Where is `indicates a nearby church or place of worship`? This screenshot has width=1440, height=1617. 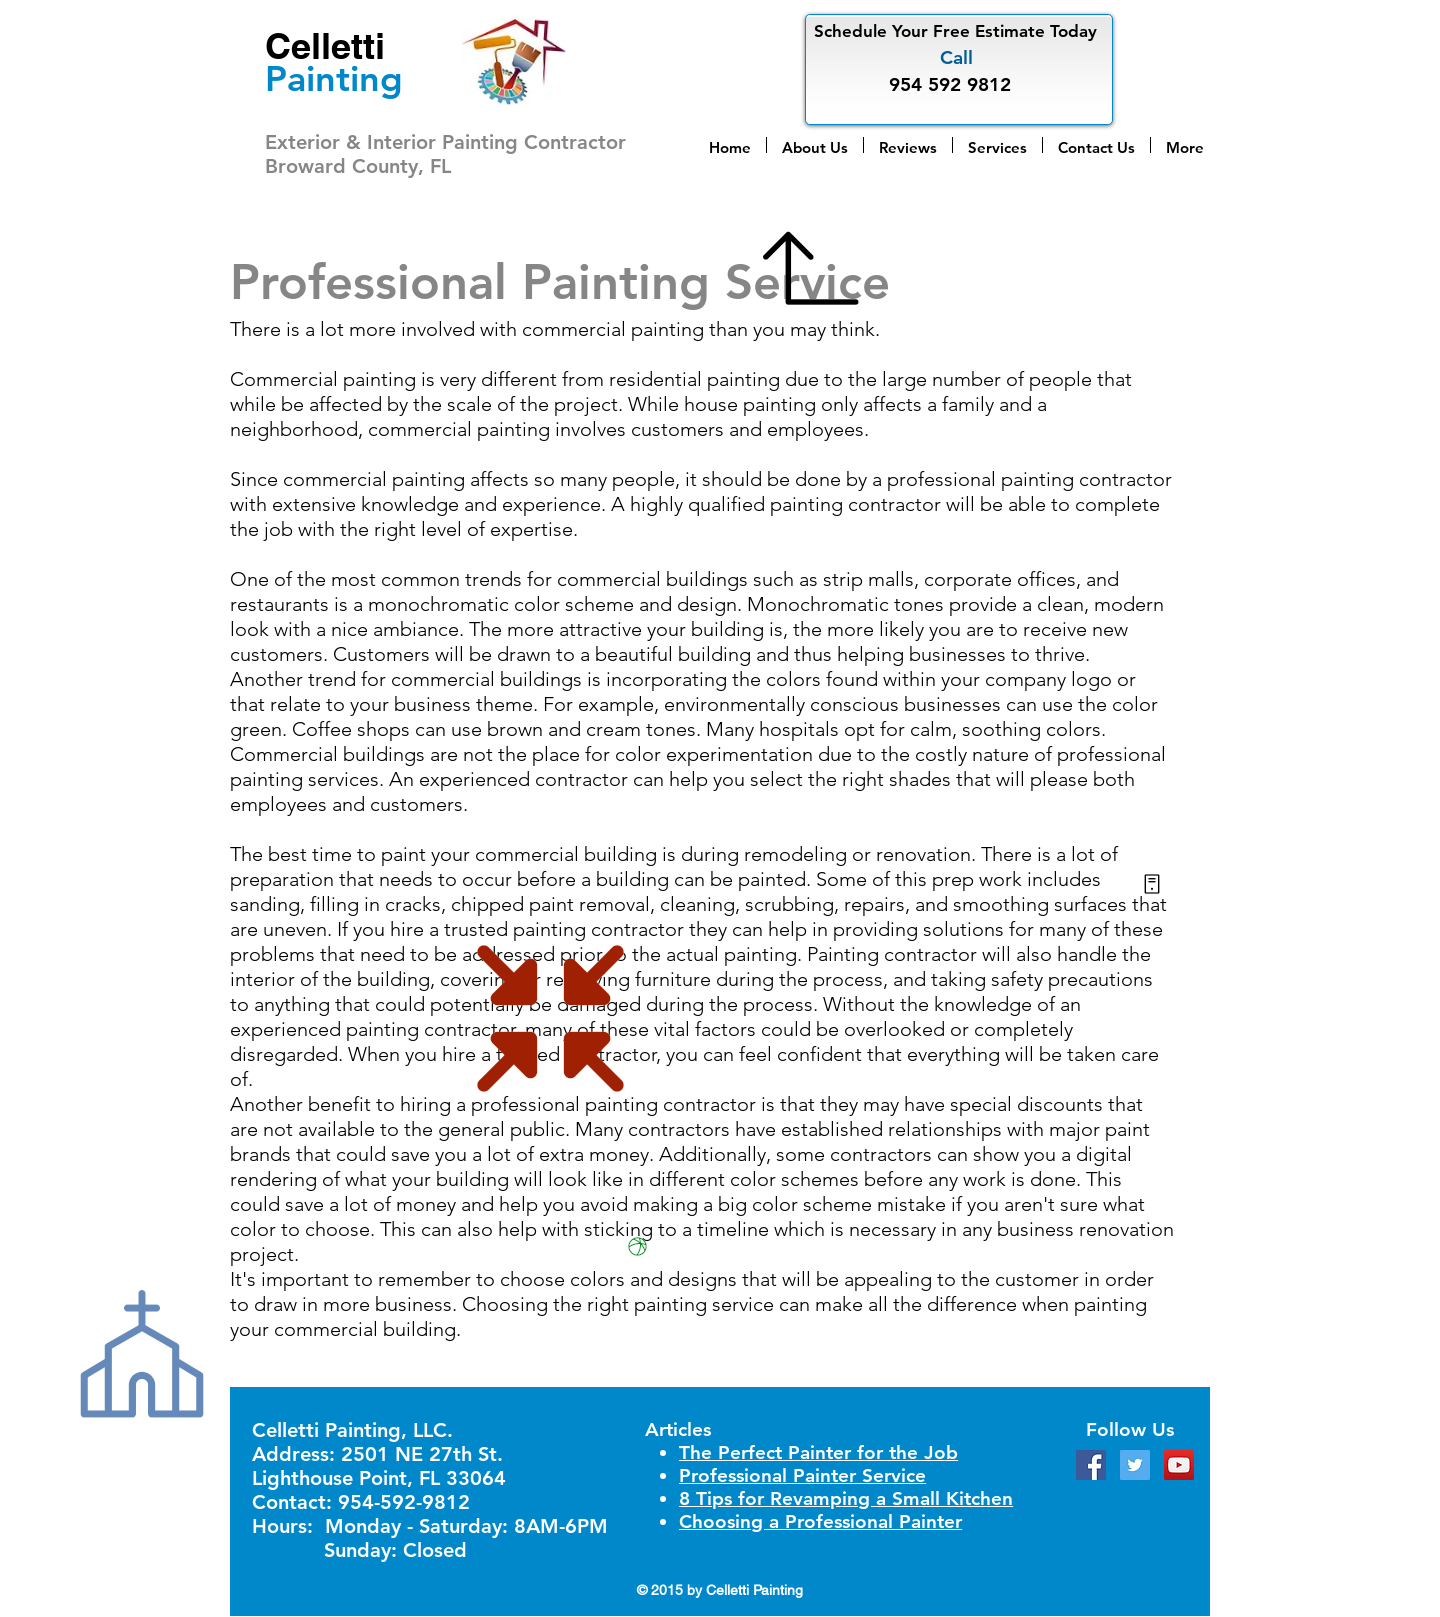 indicates a nearby church or place of worship is located at coordinates (142, 1361).